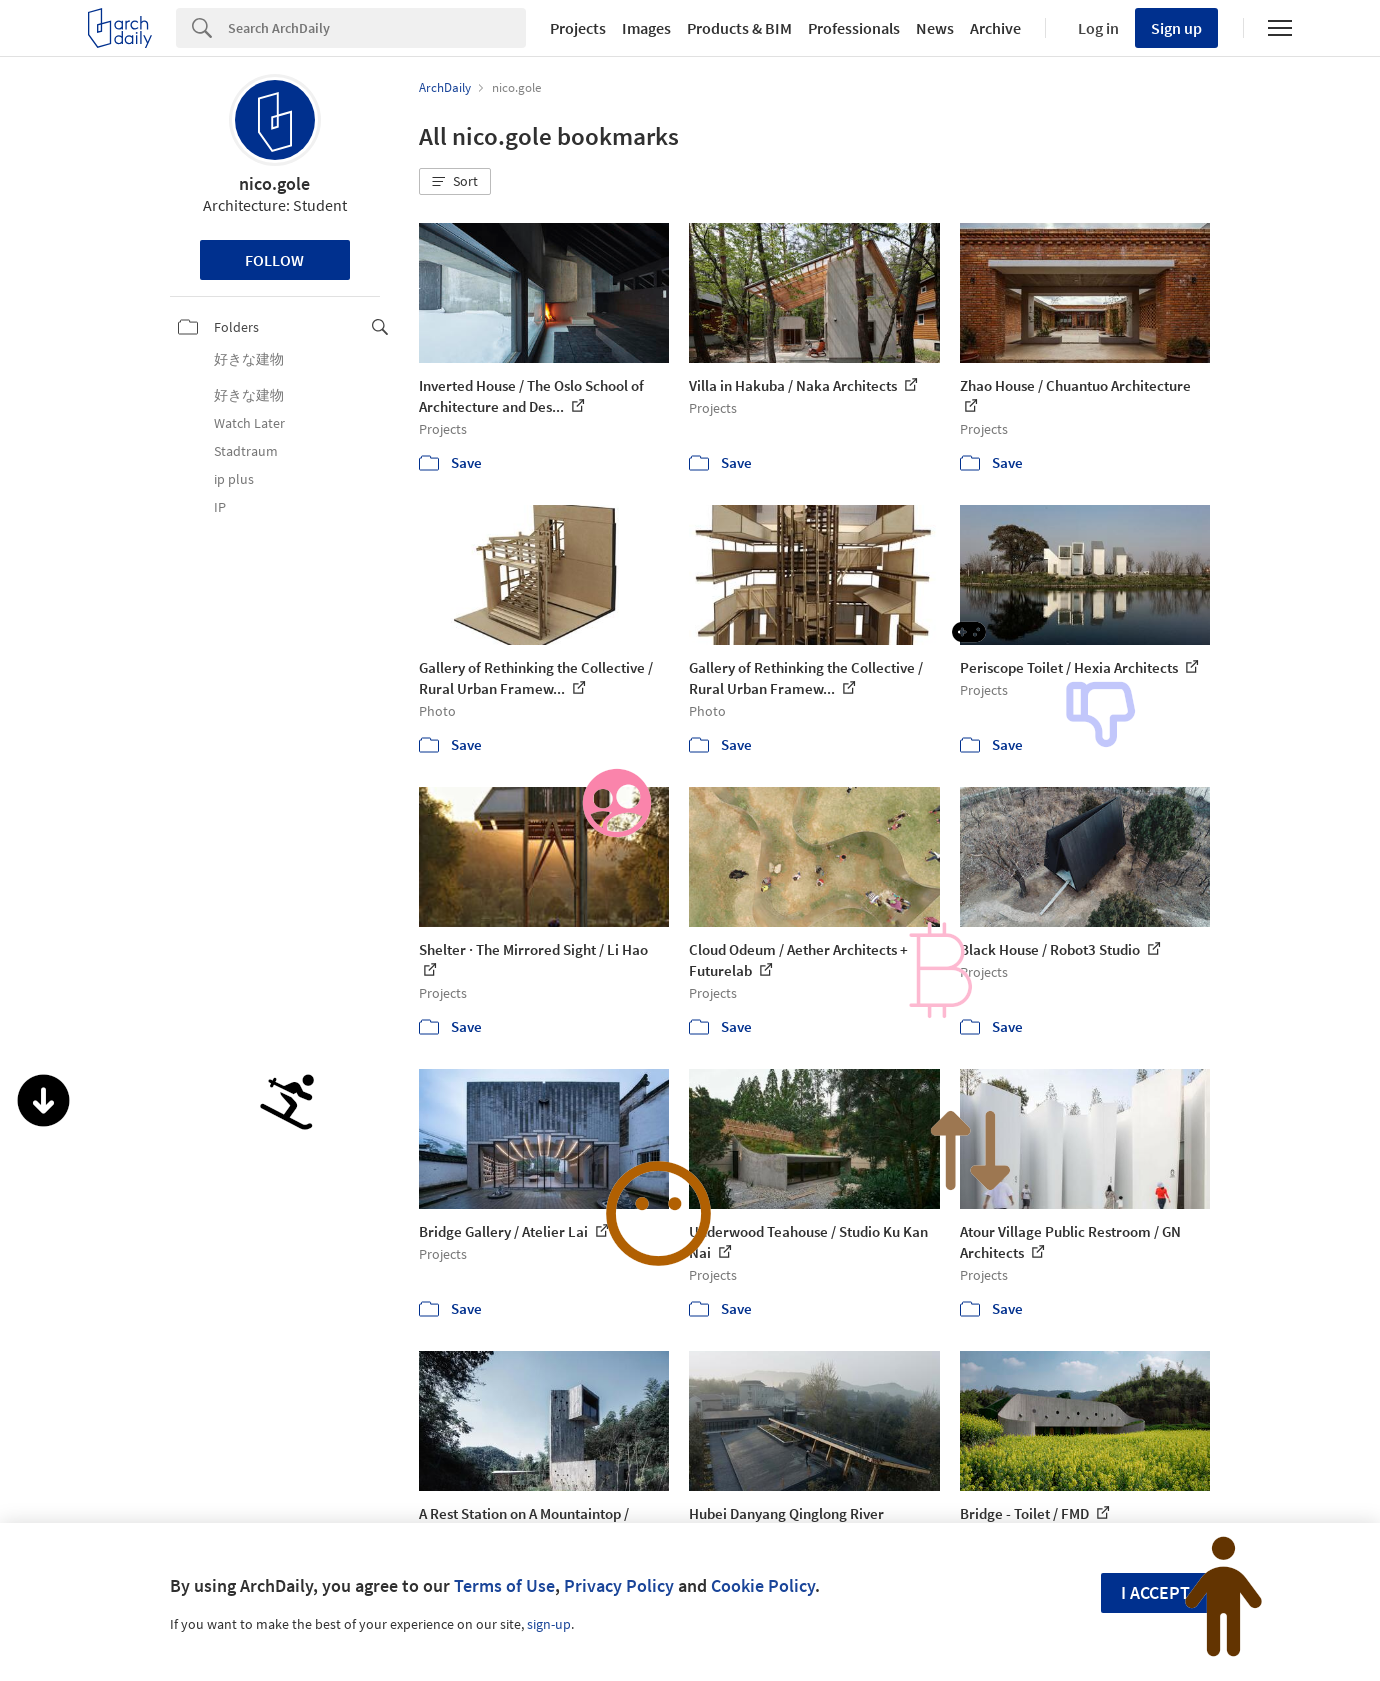 The width and height of the screenshot is (1380, 1681). Describe the element at coordinates (289, 1100) in the screenshot. I see `filter or browse skiing activities` at that location.